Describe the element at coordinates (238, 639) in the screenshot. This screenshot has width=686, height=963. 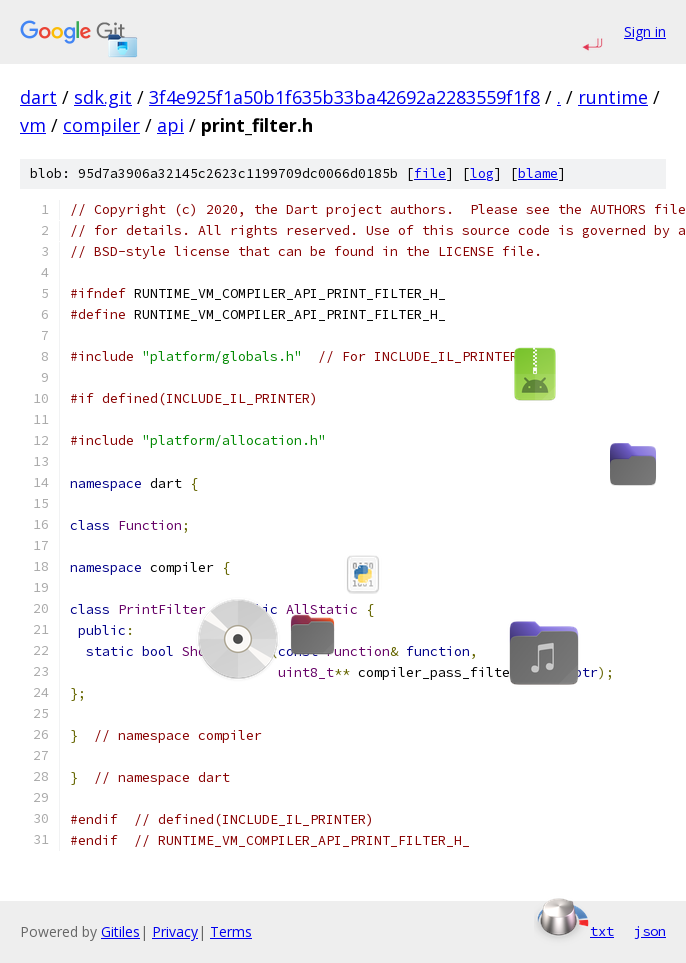
I see `eject or unmount a DVD disc` at that location.